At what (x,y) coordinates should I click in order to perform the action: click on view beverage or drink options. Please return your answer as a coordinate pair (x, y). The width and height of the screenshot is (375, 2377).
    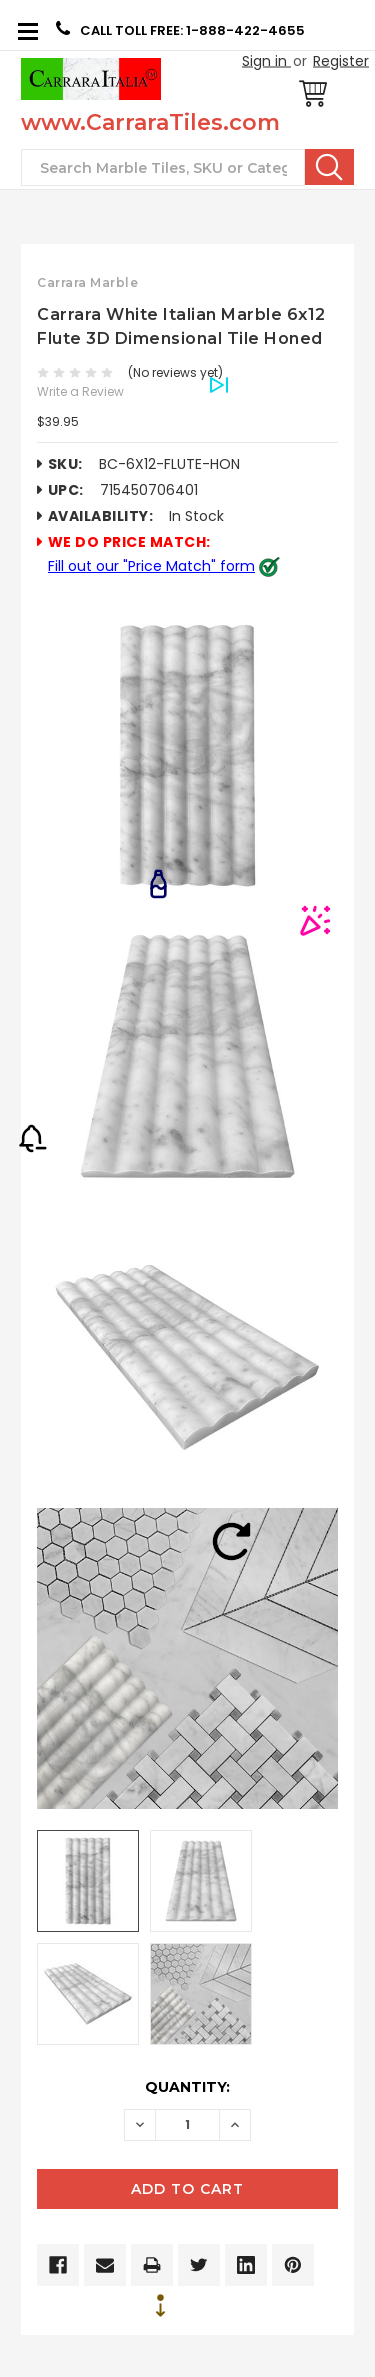
    Looking at the image, I should click on (158, 884).